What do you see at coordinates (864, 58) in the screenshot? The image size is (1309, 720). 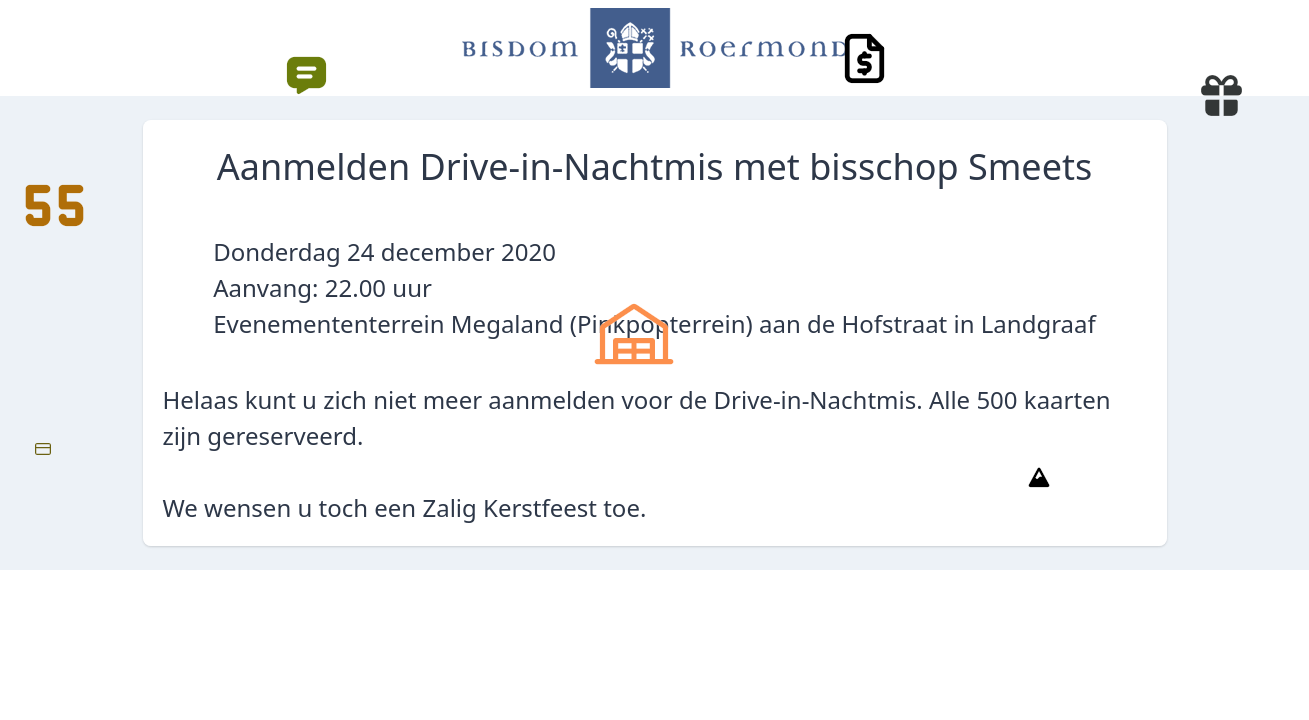 I see `view invoice or billing document` at bounding box center [864, 58].